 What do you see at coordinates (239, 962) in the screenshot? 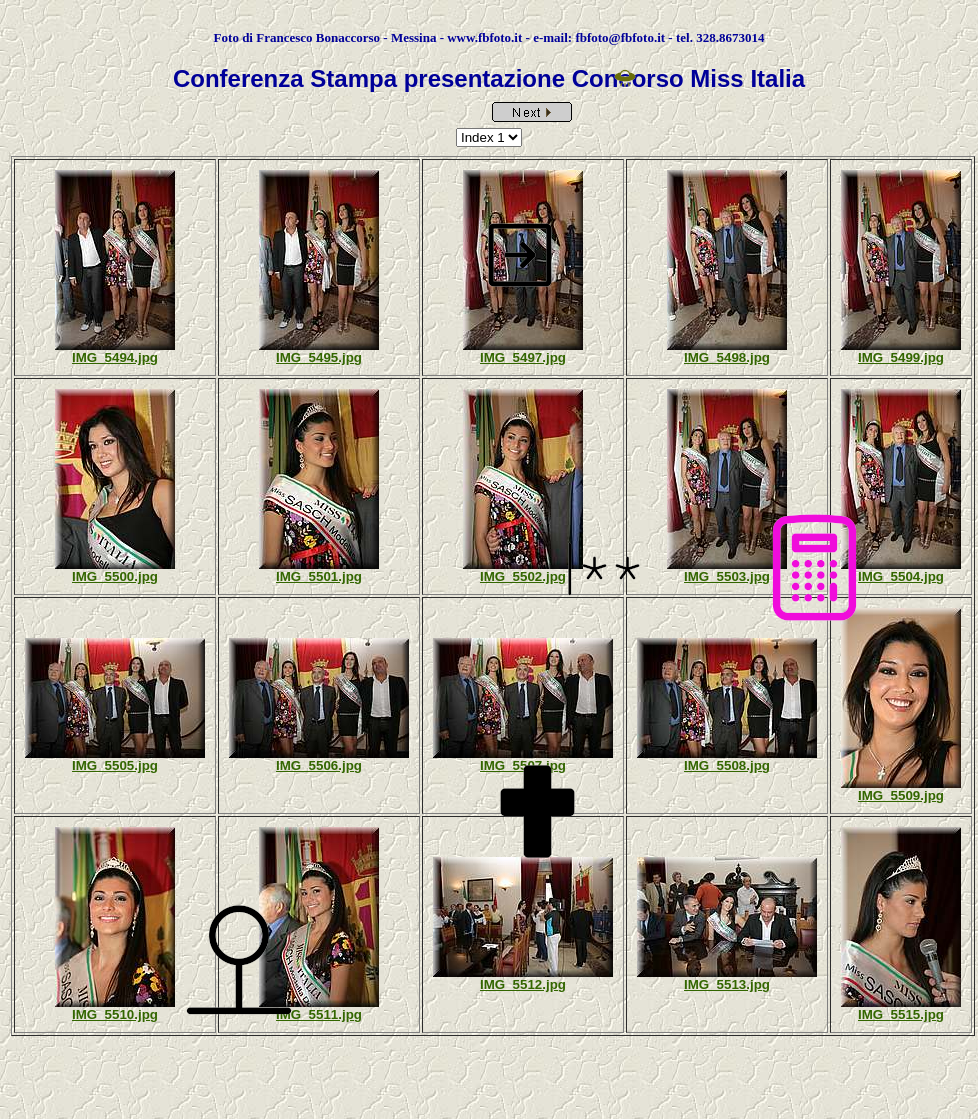
I see `mark a location on the map` at bounding box center [239, 962].